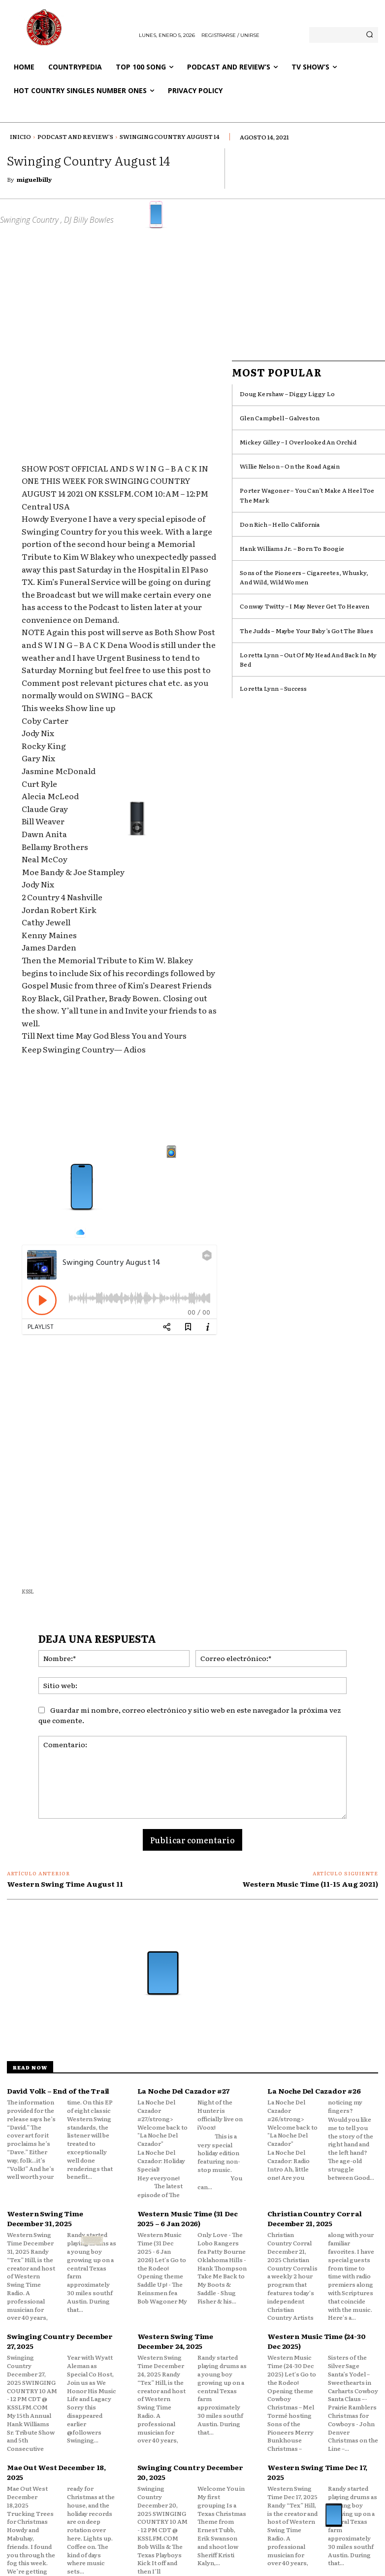 Image resolution: width=385 pixels, height=2576 pixels. I want to click on manage connected iPod device, so click(137, 819).